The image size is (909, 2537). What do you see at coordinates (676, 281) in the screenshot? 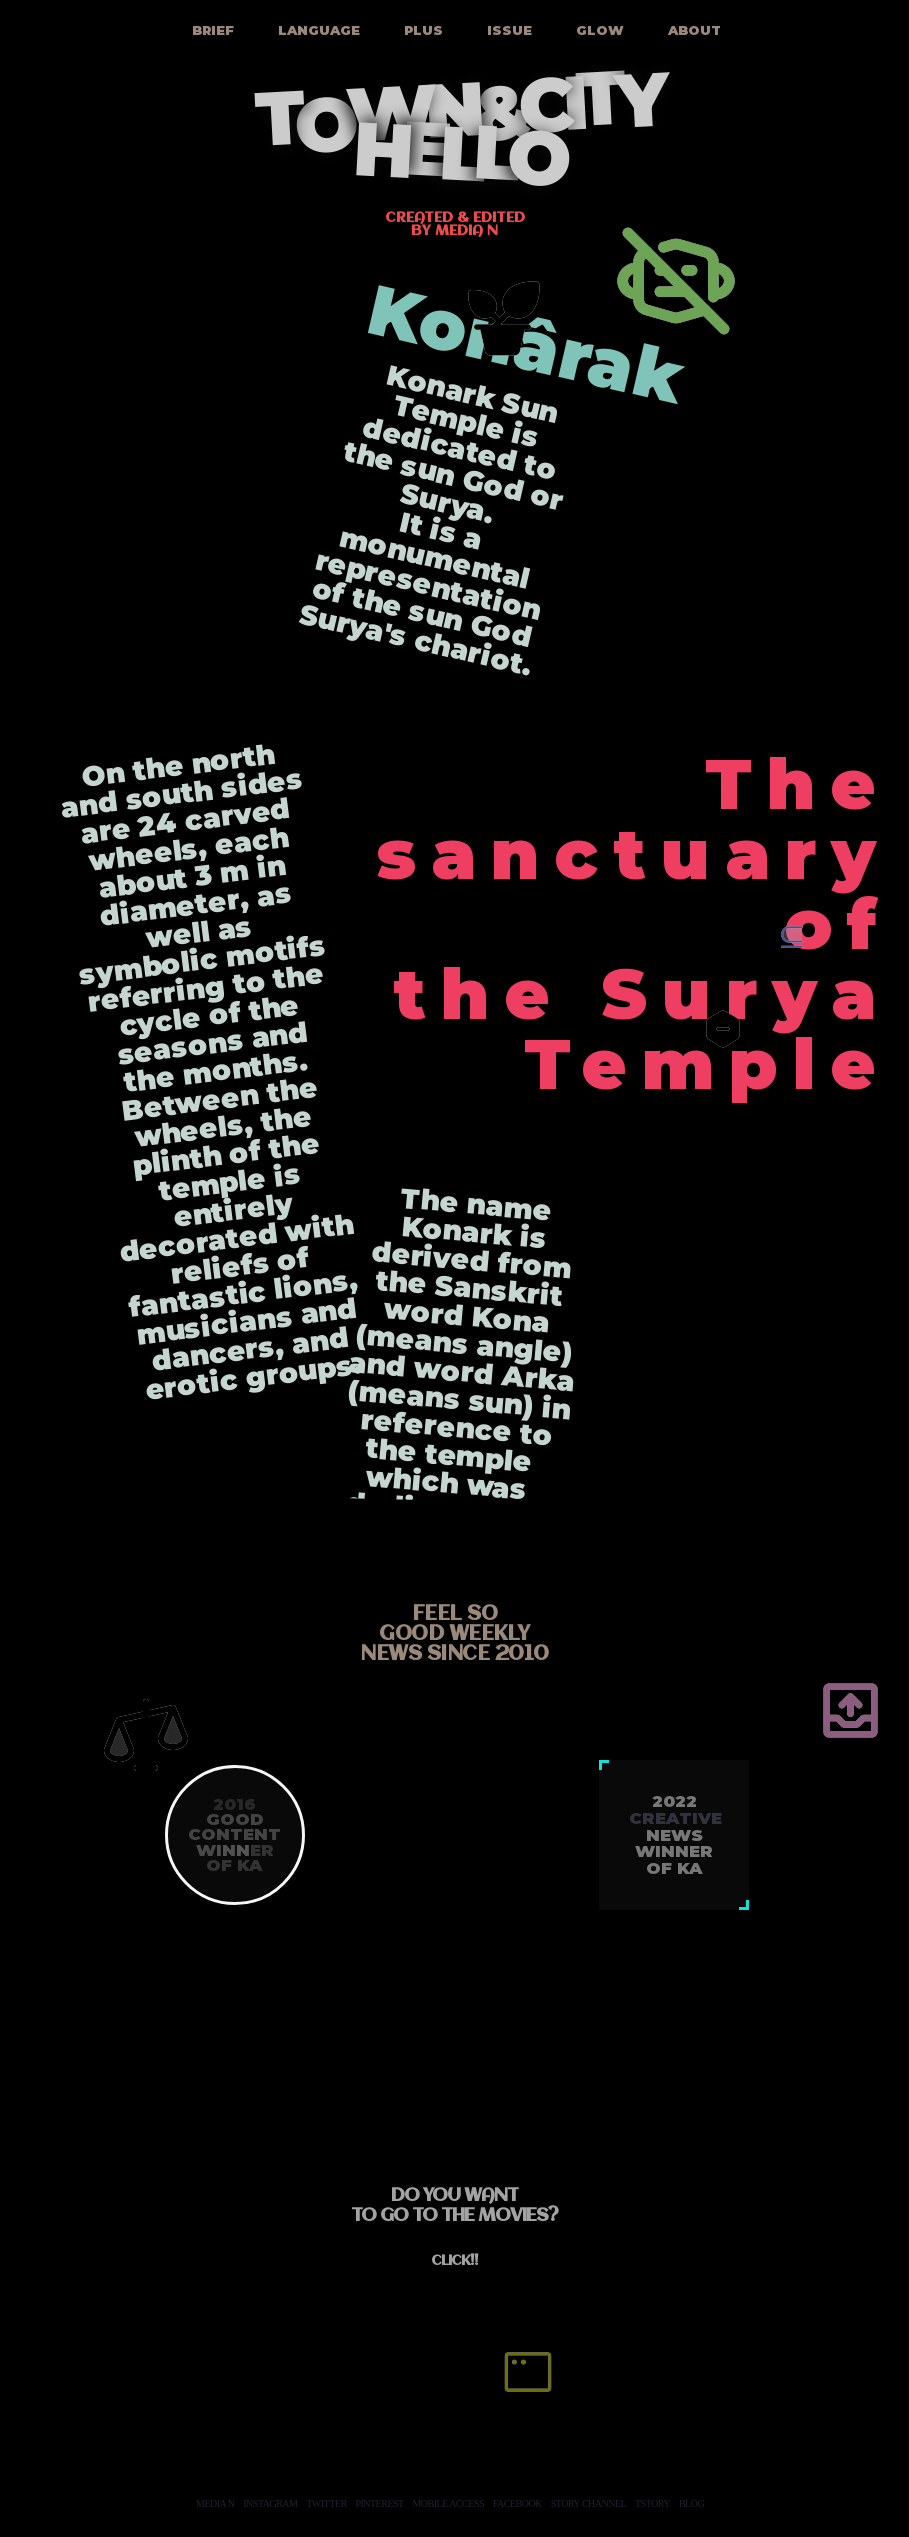
I see `face mask not required` at bounding box center [676, 281].